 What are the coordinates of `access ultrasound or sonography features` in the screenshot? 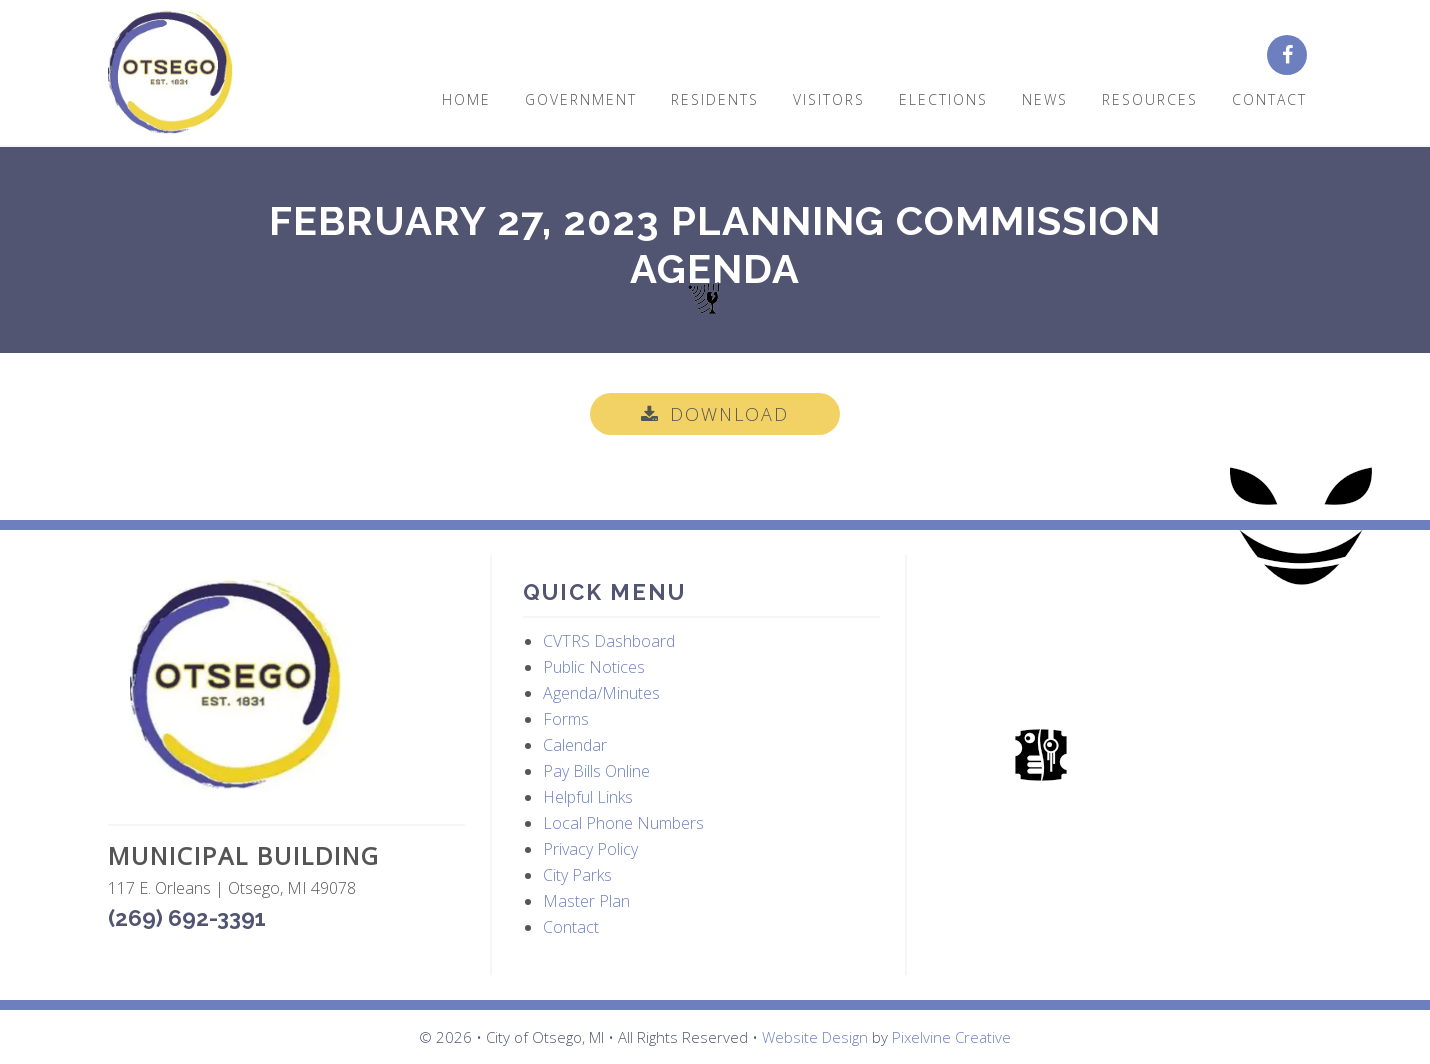 It's located at (704, 298).